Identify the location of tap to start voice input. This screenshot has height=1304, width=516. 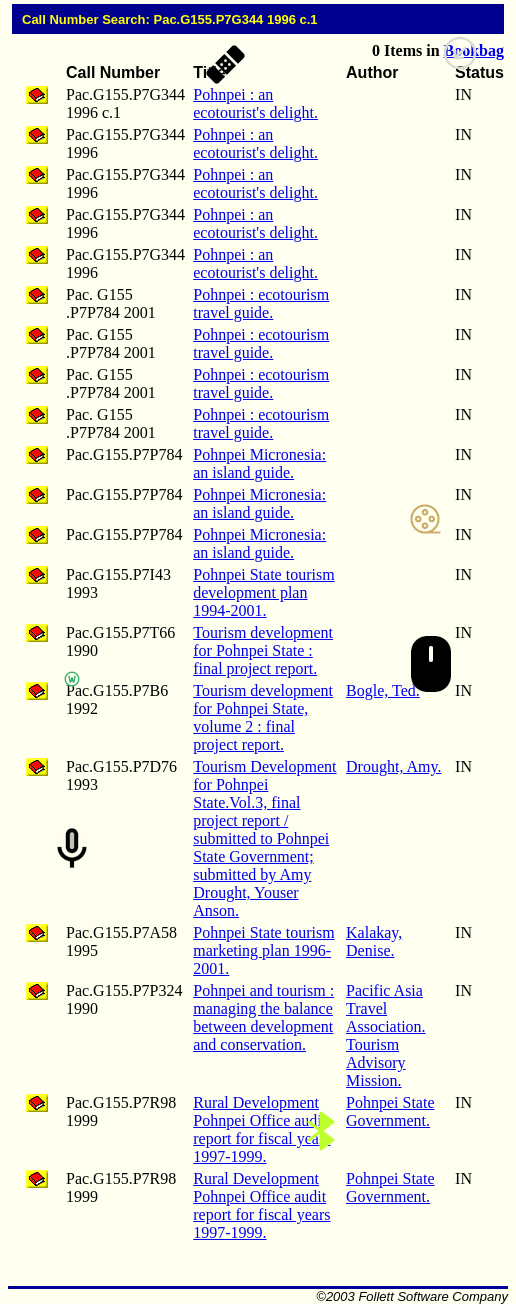
(72, 849).